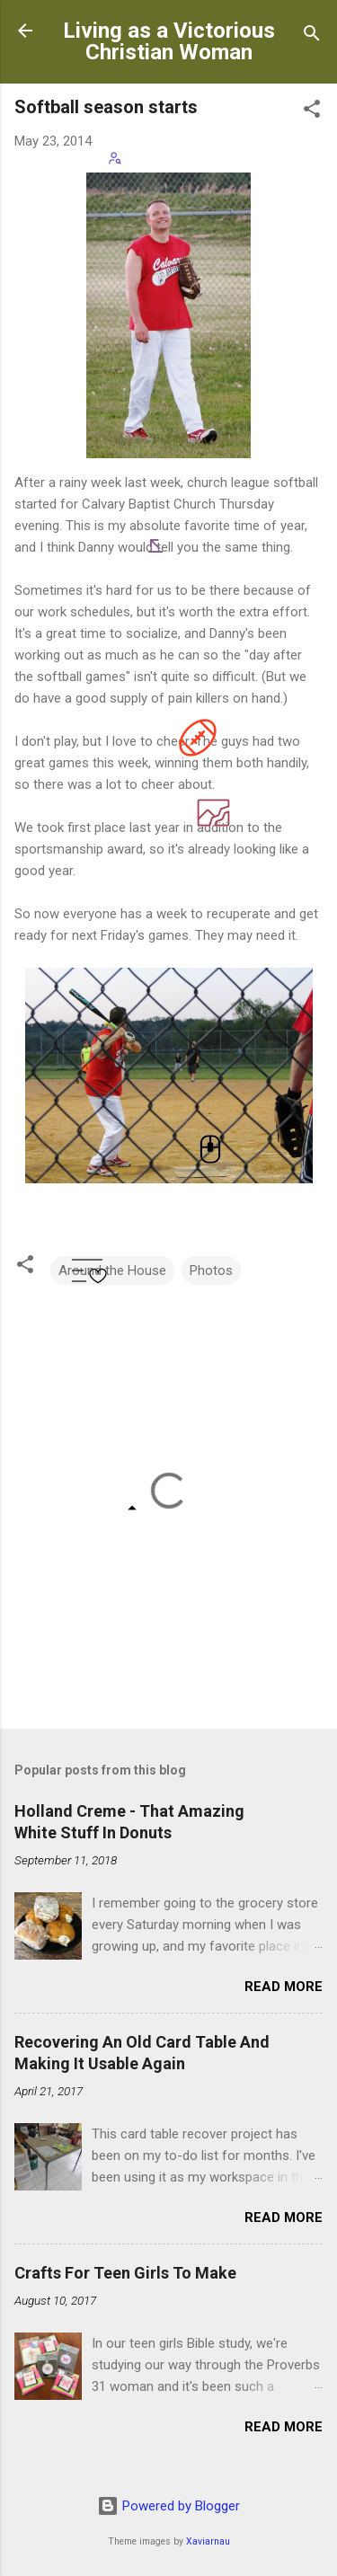 The width and height of the screenshot is (337, 2576). What do you see at coordinates (198, 738) in the screenshot?
I see `view sports scores or updates` at bounding box center [198, 738].